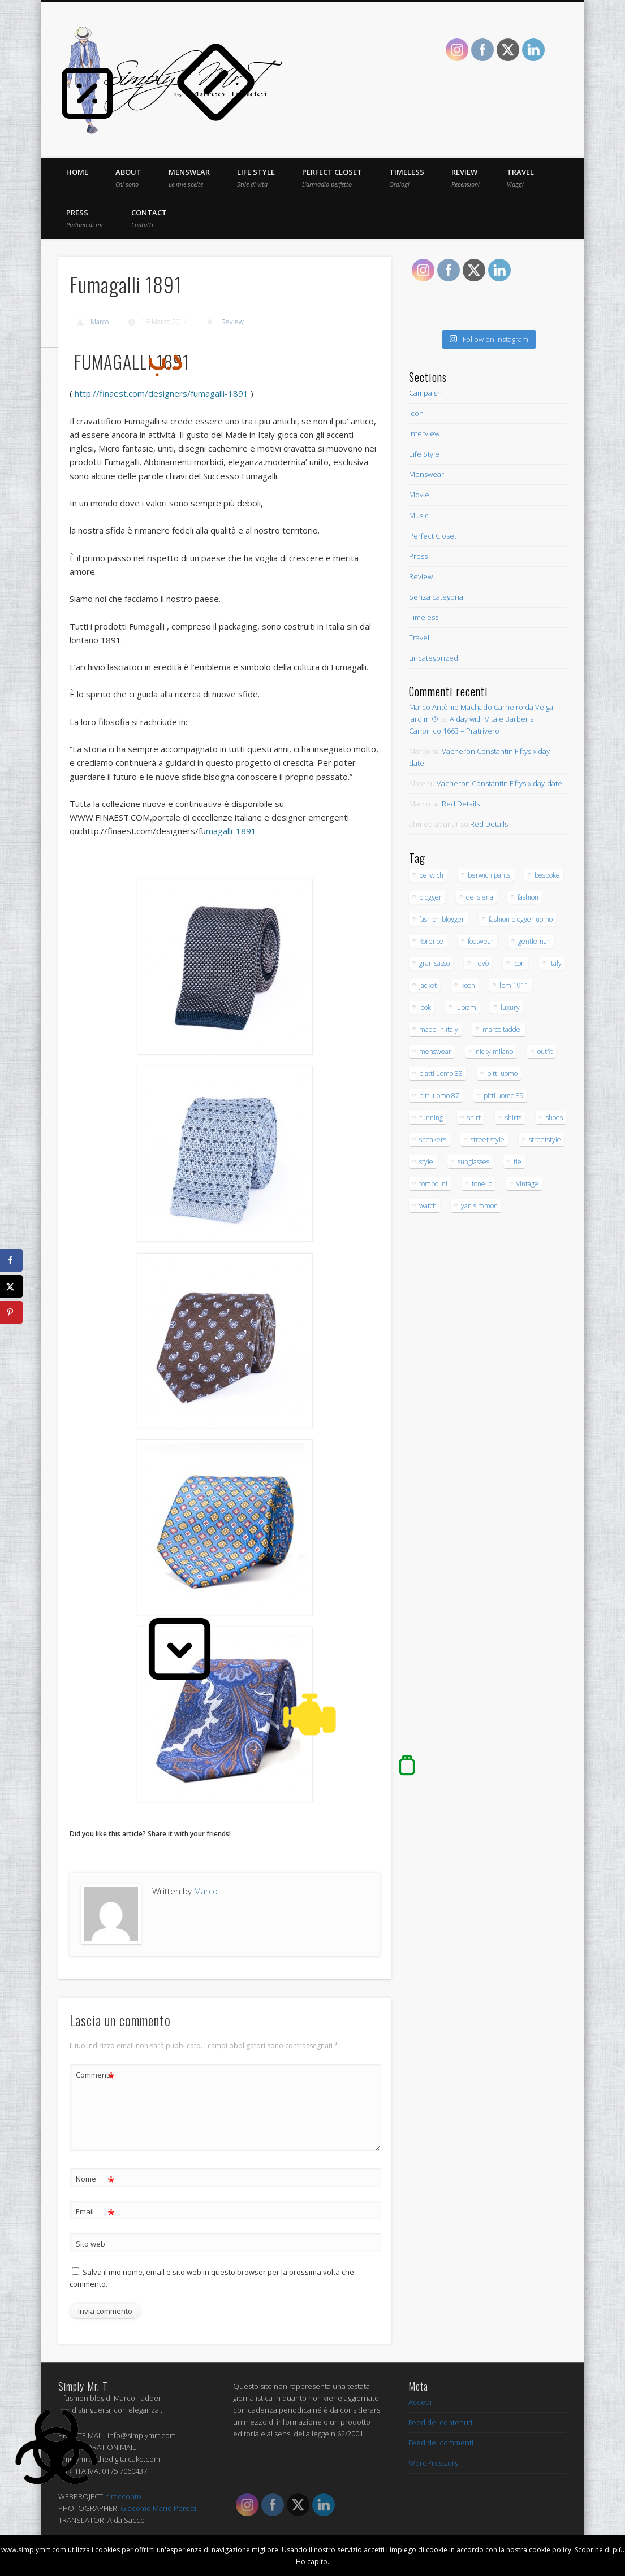 The width and height of the screenshot is (625, 2576). I want to click on access engine or motor settings, so click(309, 1714).